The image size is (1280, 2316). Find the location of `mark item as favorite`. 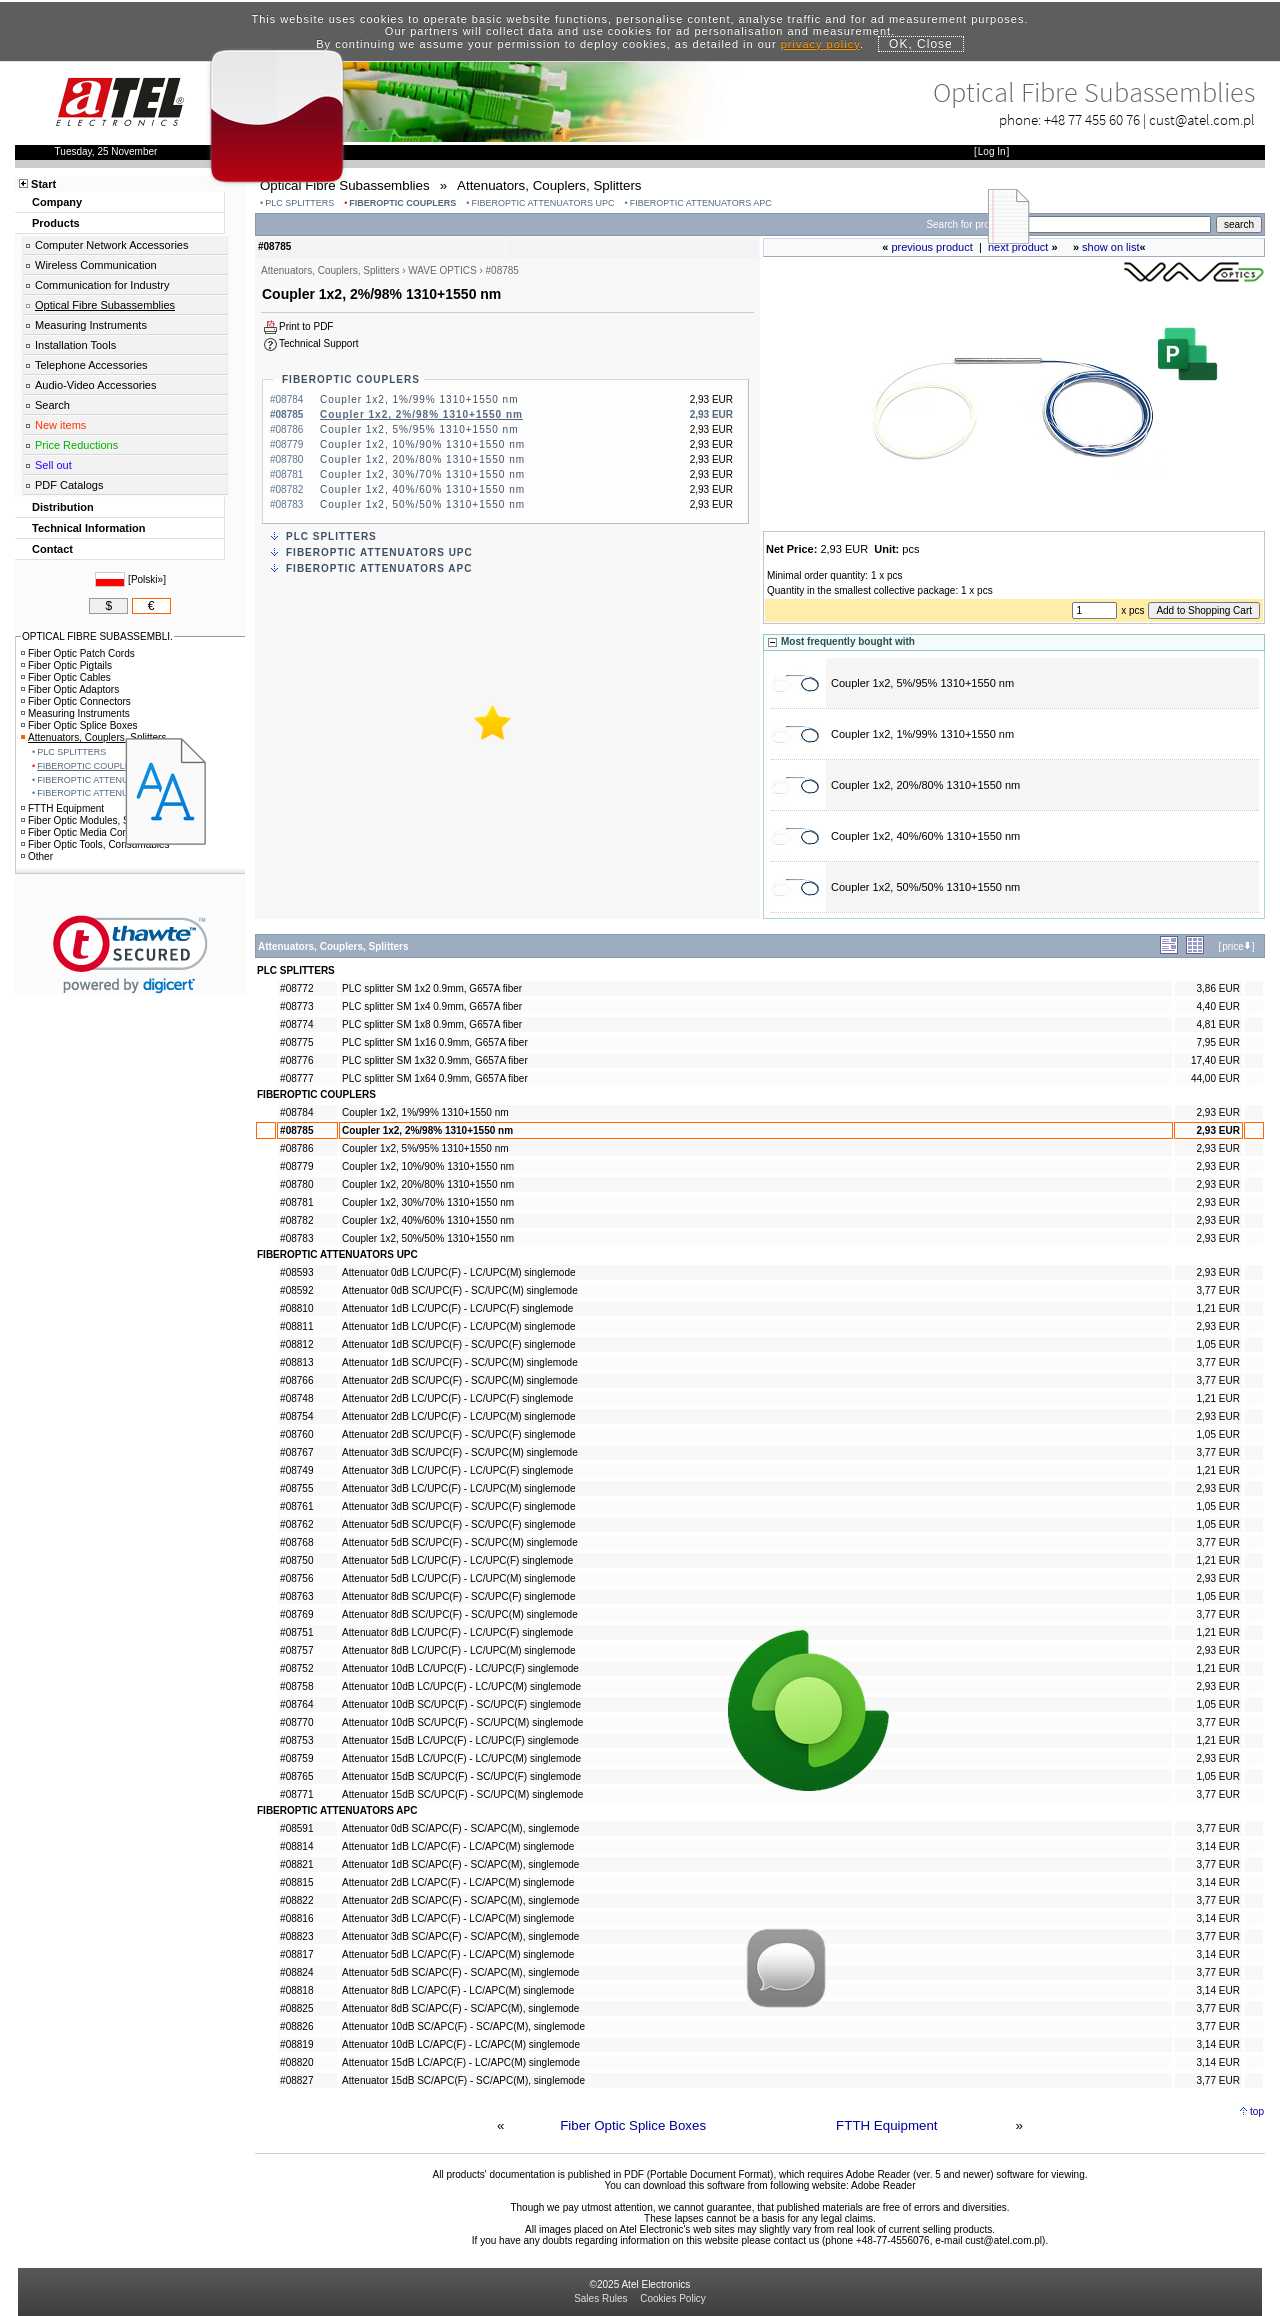

mark item as favorite is located at coordinates (492, 722).